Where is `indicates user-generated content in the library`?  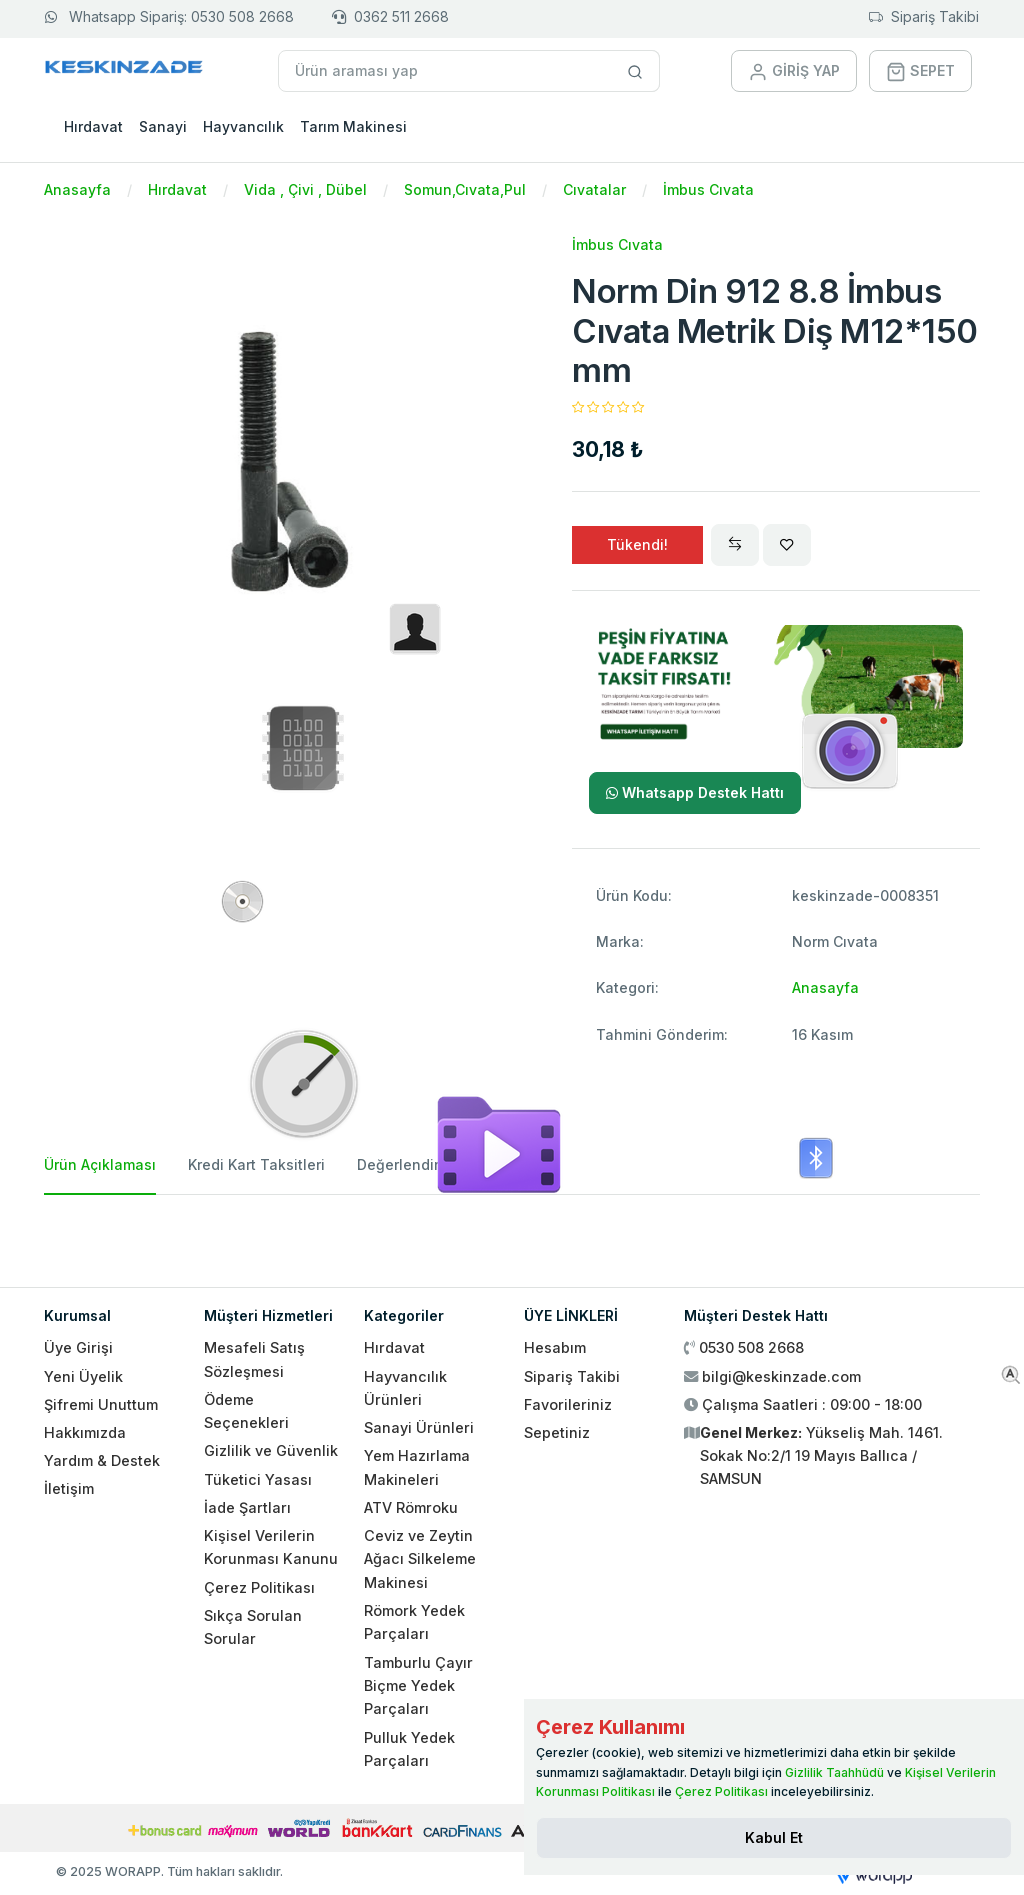
indicates user-generated content in the library is located at coordinates (383, 597).